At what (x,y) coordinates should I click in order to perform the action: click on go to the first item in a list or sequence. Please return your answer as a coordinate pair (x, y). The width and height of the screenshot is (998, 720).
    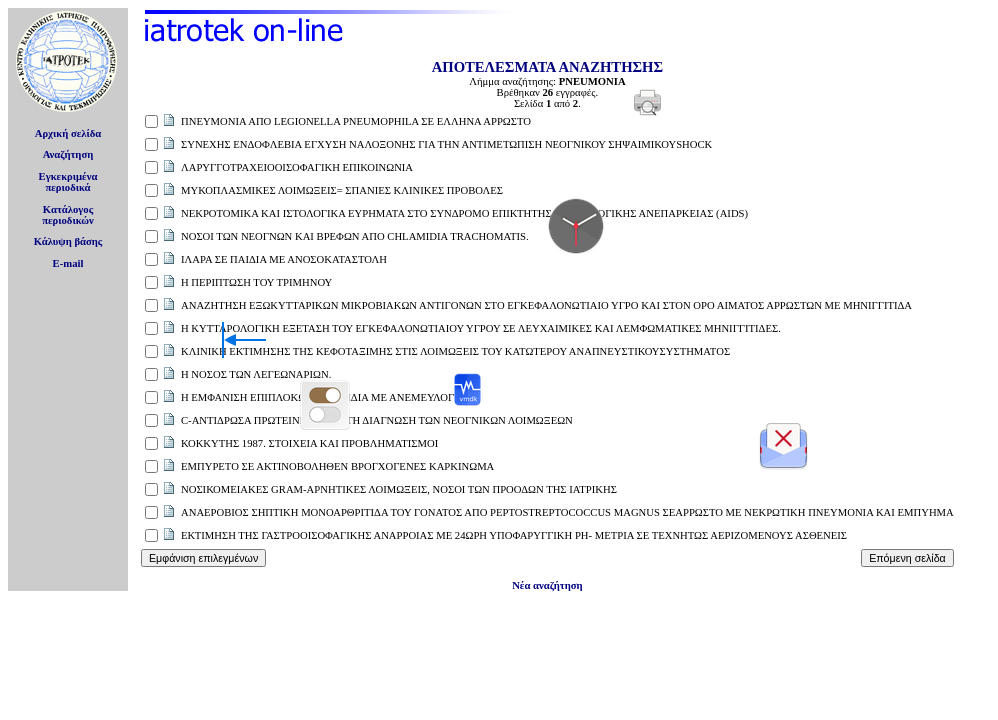
    Looking at the image, I should click on (244, 340).